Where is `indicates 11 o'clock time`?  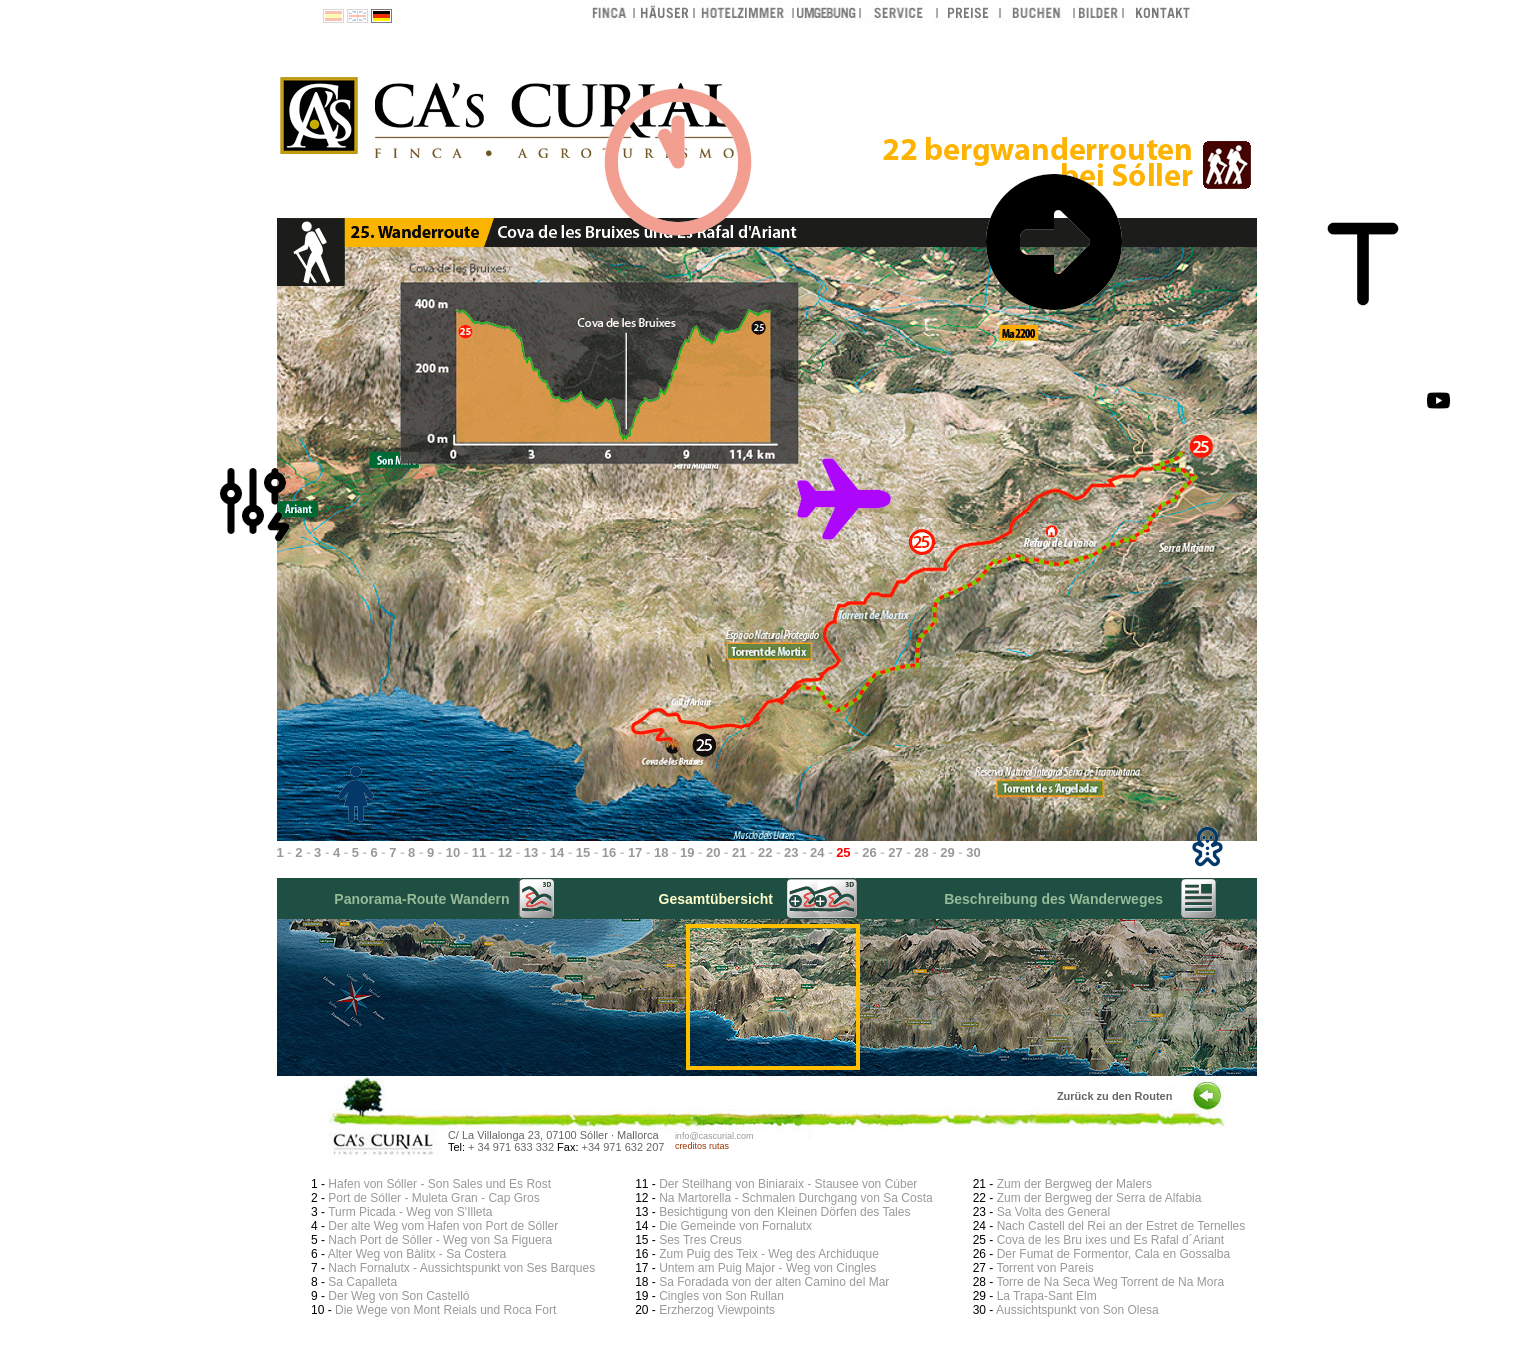 indicates 11 o'clock time is located at coordinates (678, 162).